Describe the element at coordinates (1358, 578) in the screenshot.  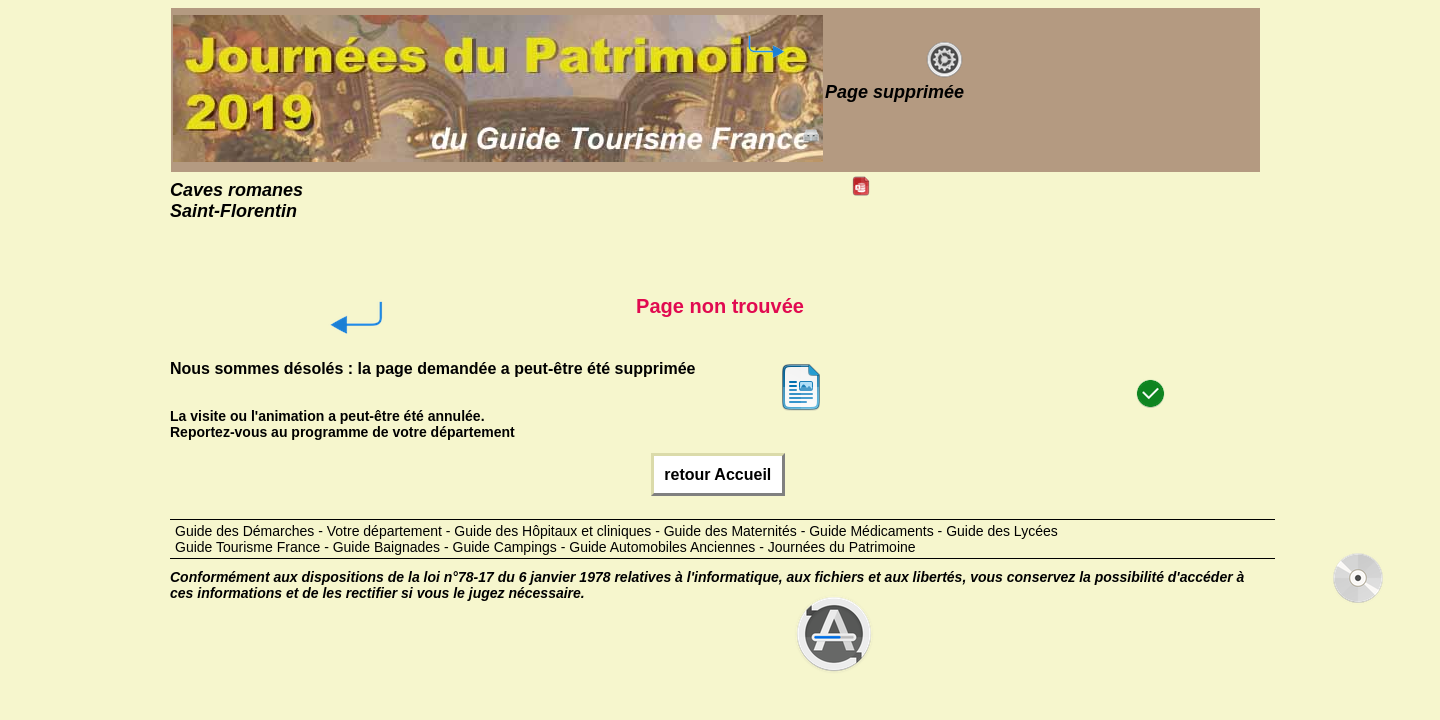
I see `indicates a blu-ray disc or optical media device` at that location.